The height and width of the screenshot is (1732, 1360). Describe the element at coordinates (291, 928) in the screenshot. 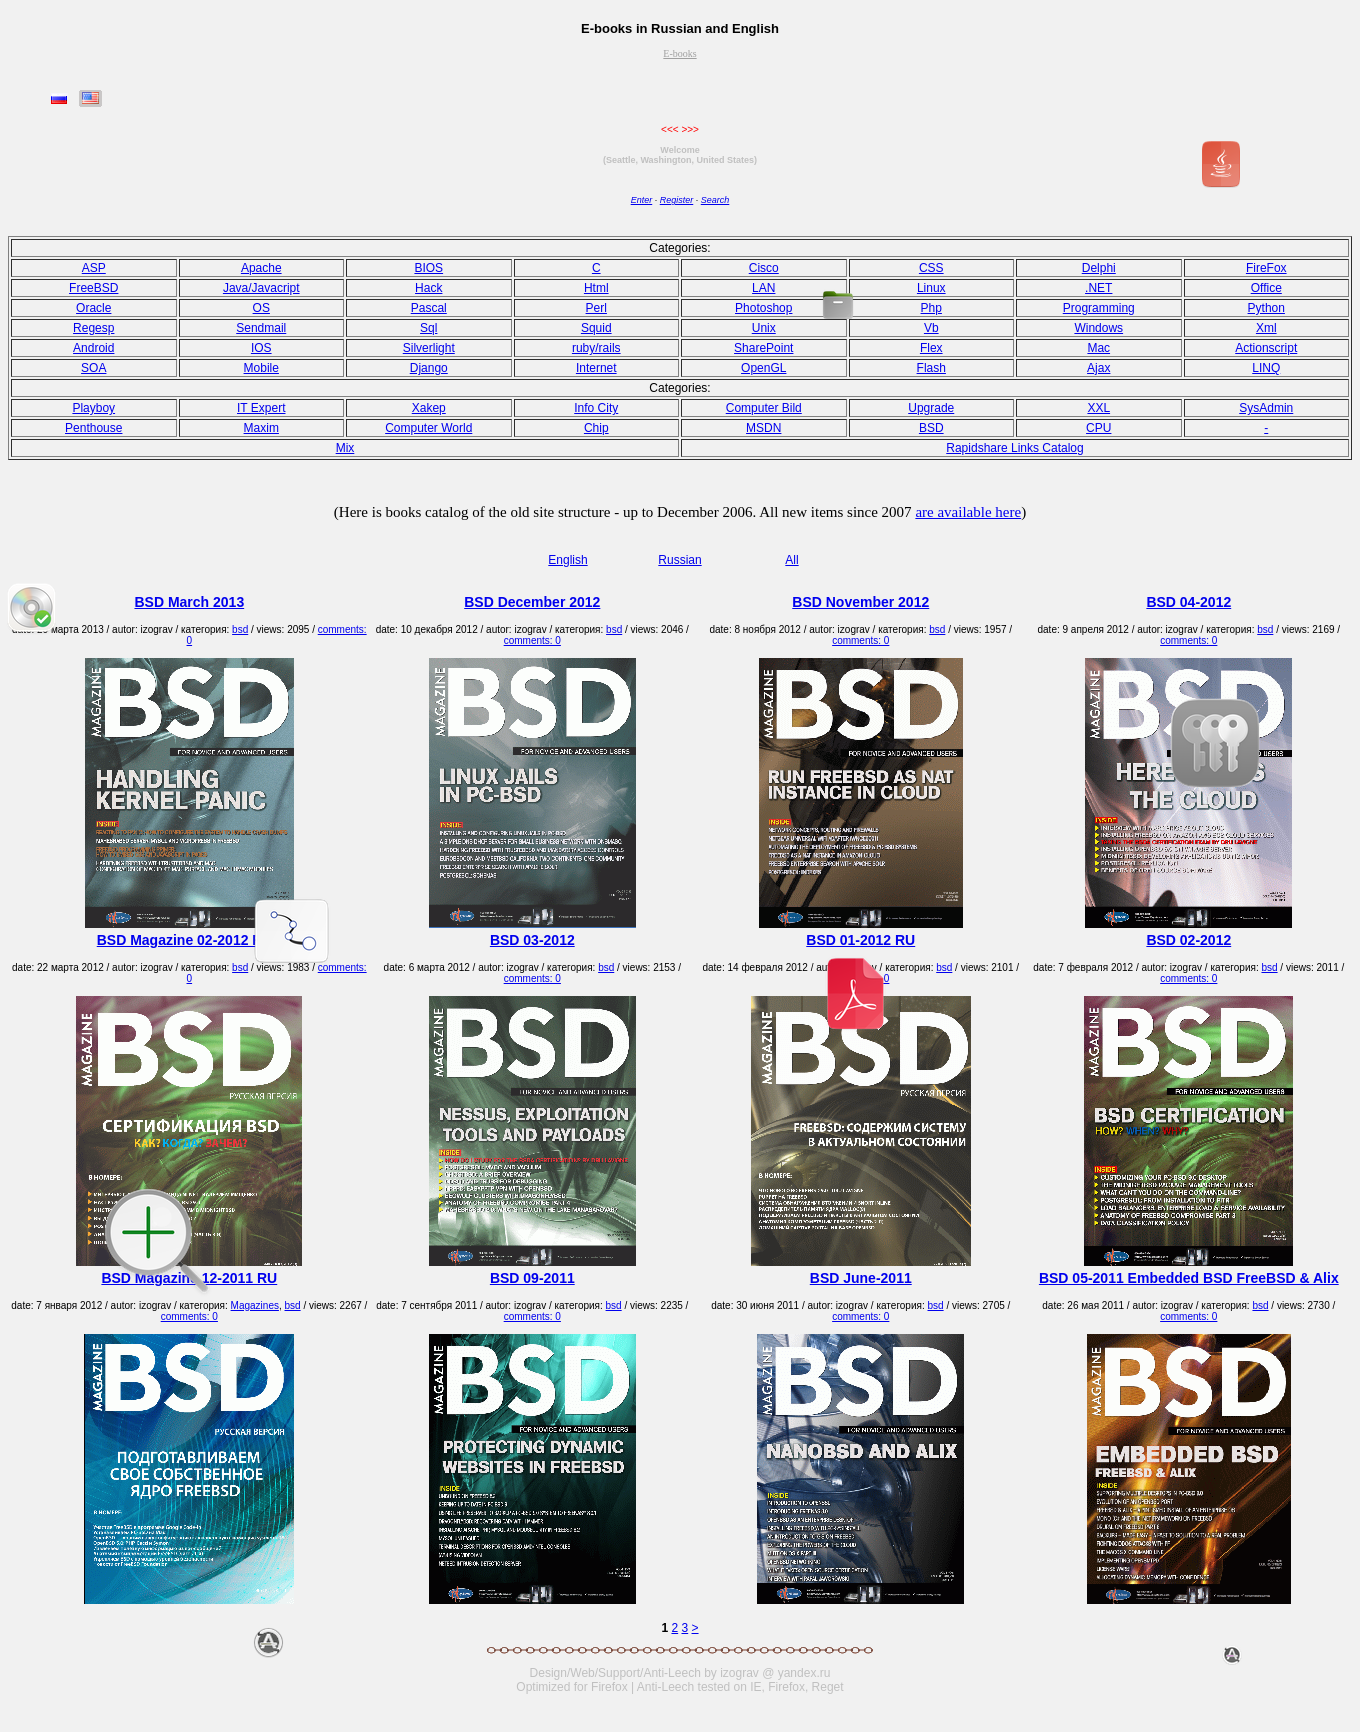

I see `open a karbon vector graphics file` at that location.